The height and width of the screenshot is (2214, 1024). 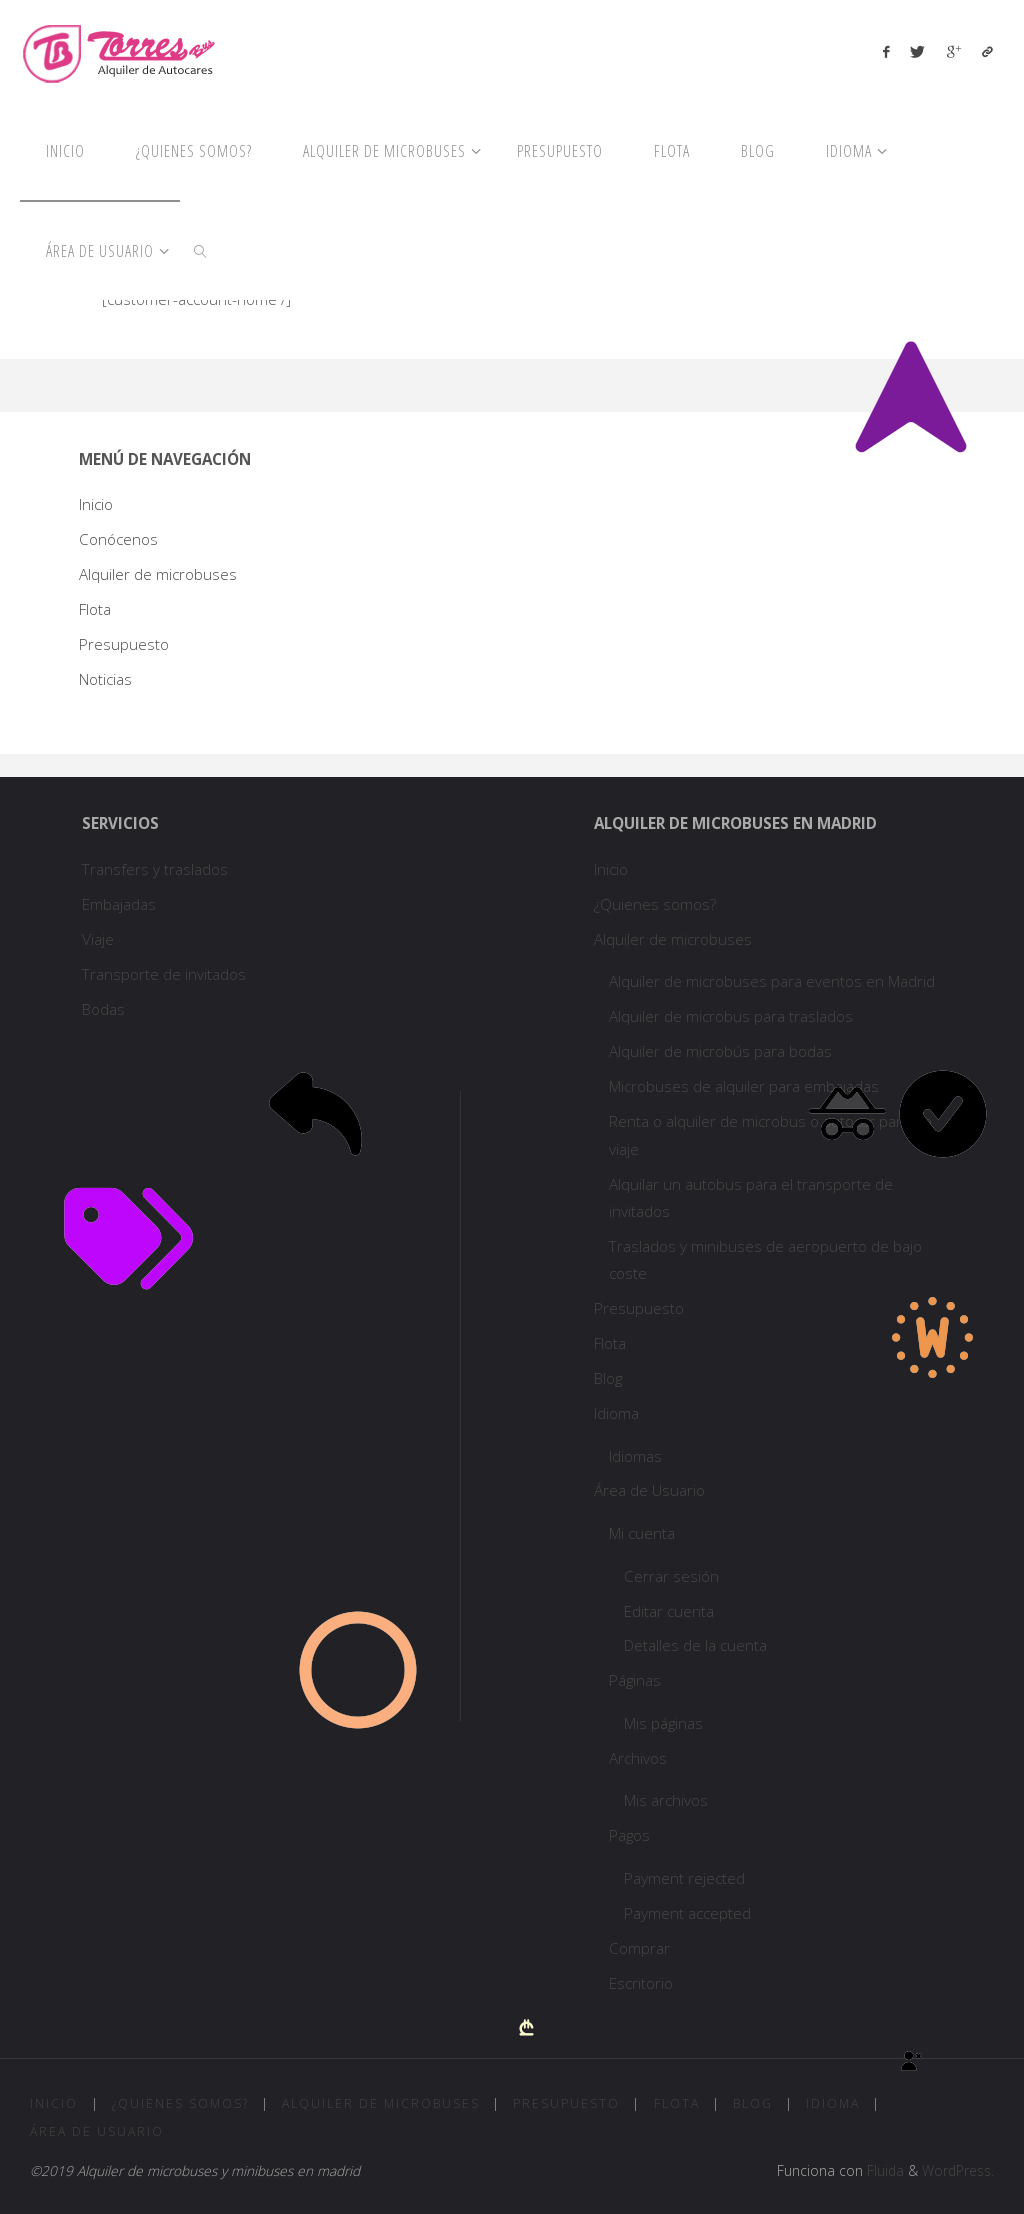 What do you see at coordinates (315, 1111) in the screenshot?
I see `undo the last action` at bounding box center [315, 1111].